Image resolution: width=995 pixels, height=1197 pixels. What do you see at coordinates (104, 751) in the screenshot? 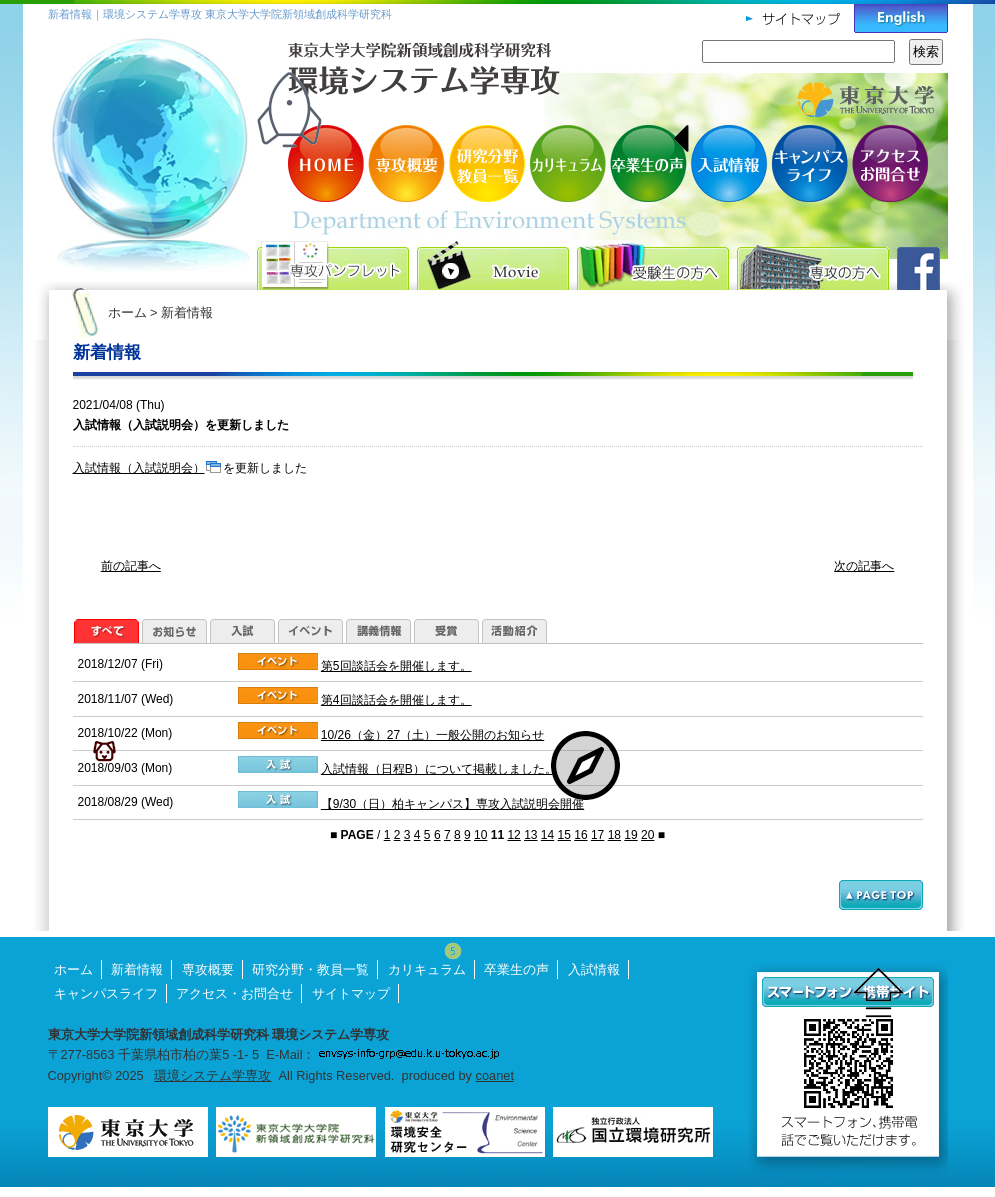
I see `access pet-related features or settings` at bounding box center [104, 751].